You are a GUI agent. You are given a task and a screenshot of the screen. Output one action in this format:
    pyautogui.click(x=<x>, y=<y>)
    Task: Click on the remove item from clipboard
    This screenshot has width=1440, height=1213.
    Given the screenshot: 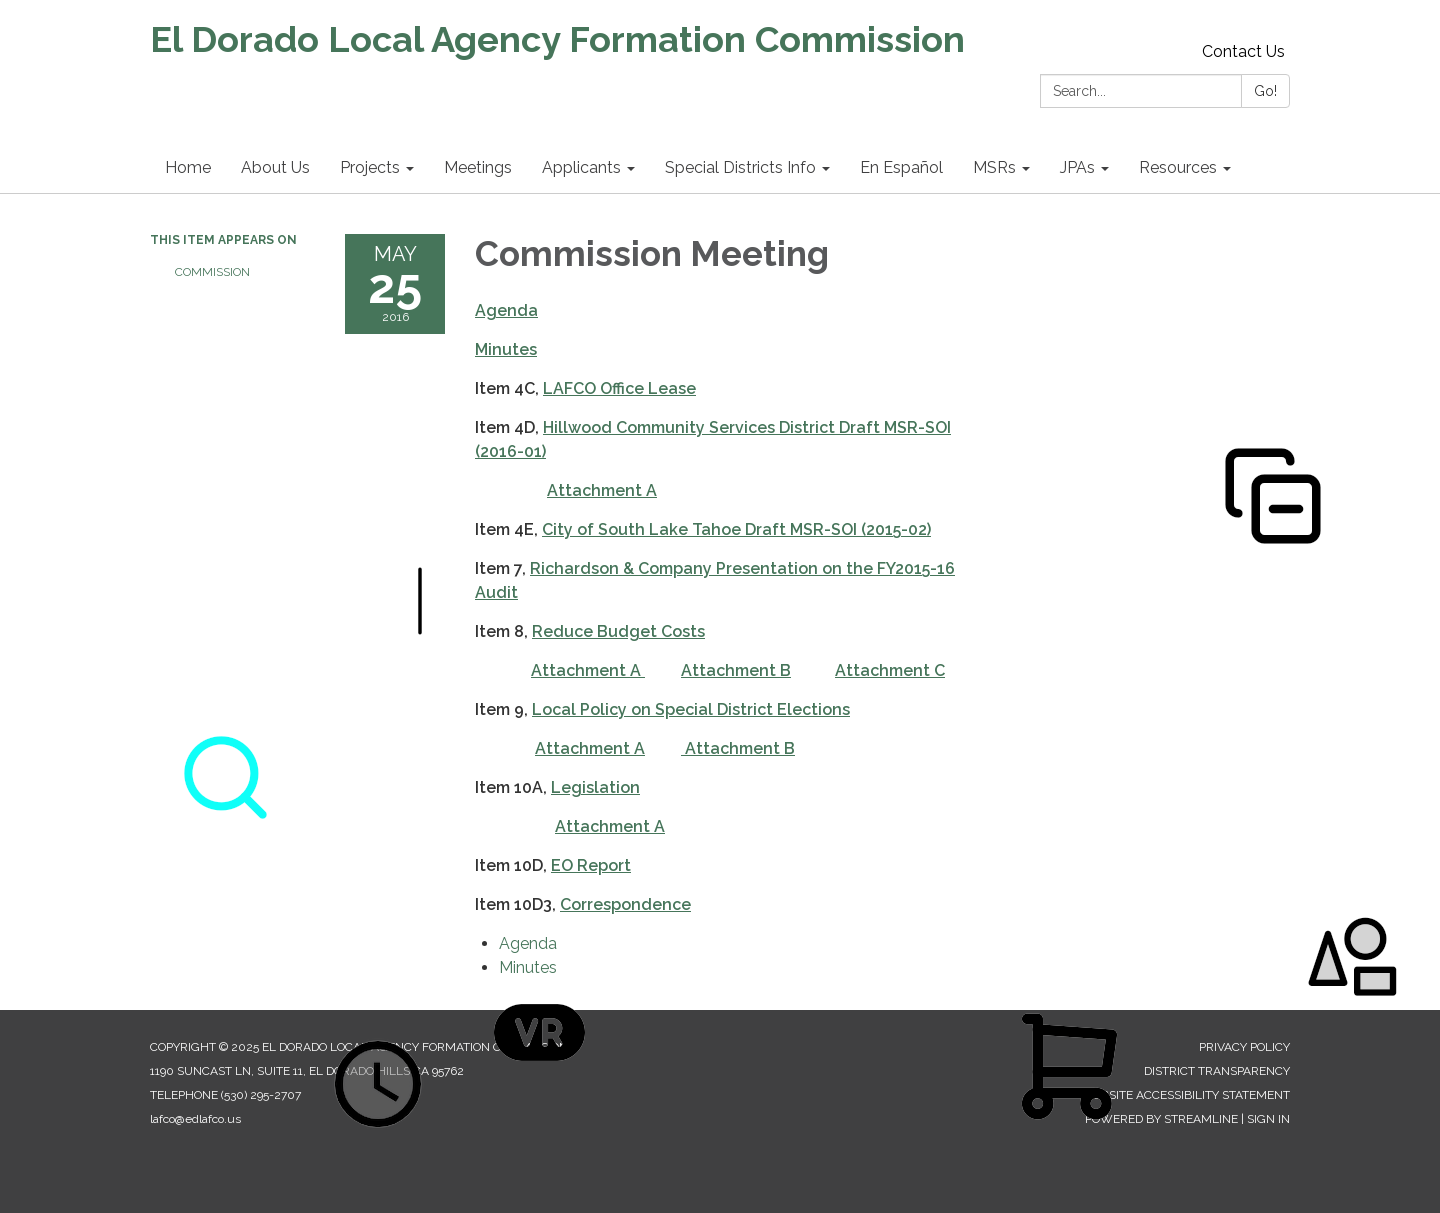 What is the action you would take?
    pyautogui.click(x=1273, y=496)
    